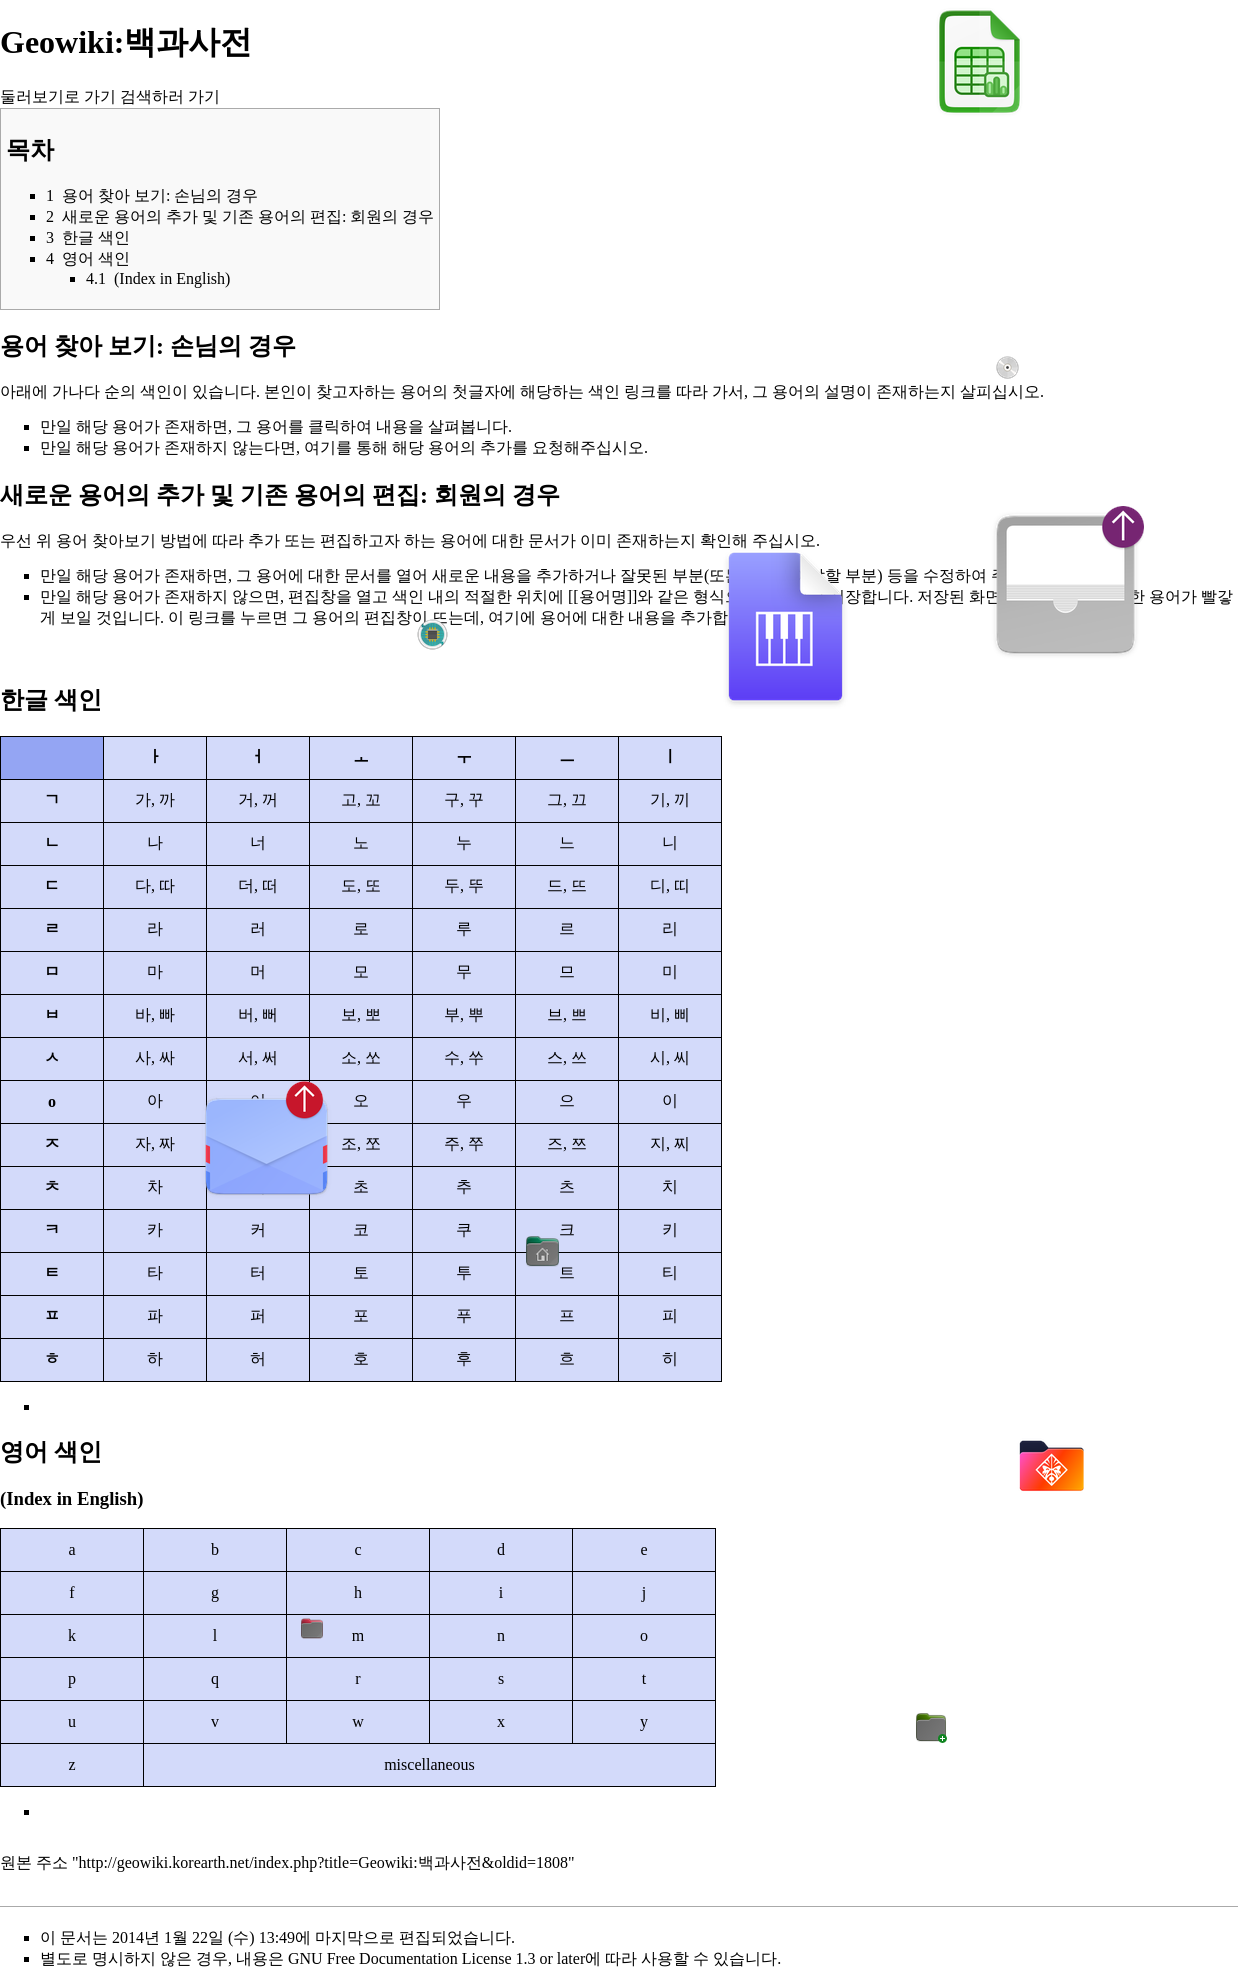  I want to click on a midi audio file, so click(785, 629).